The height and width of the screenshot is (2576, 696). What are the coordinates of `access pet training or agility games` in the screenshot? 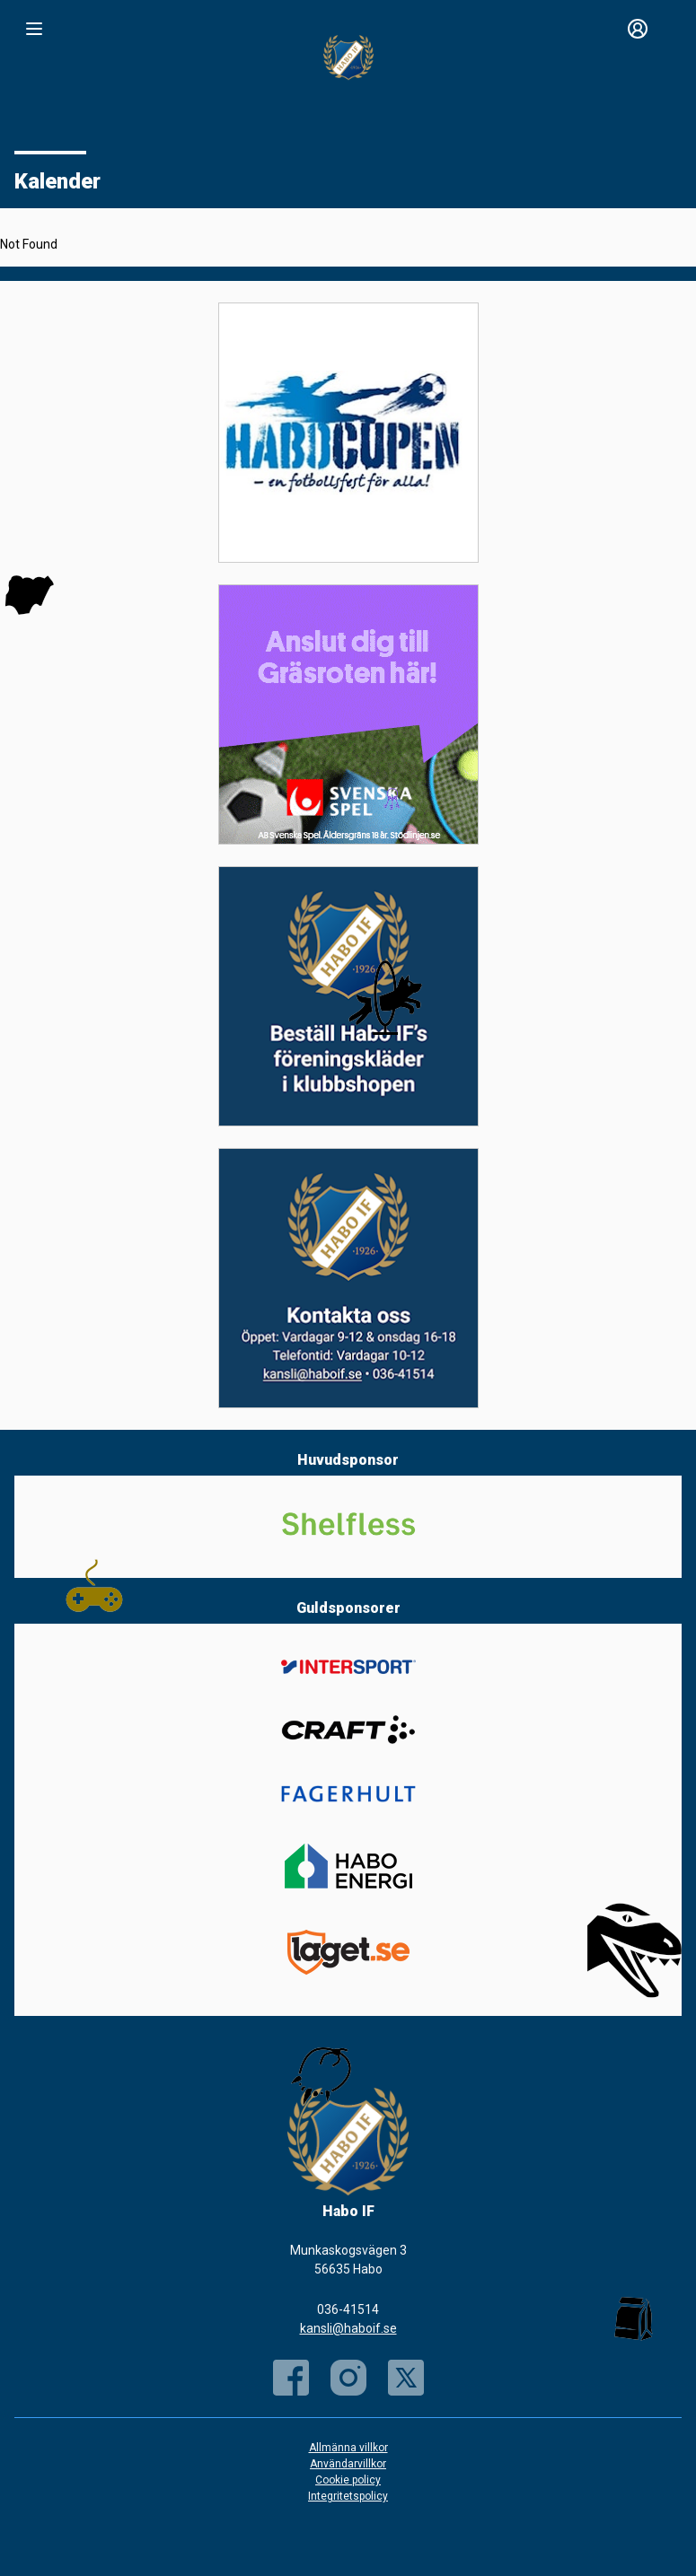 It's located at (385, 997).